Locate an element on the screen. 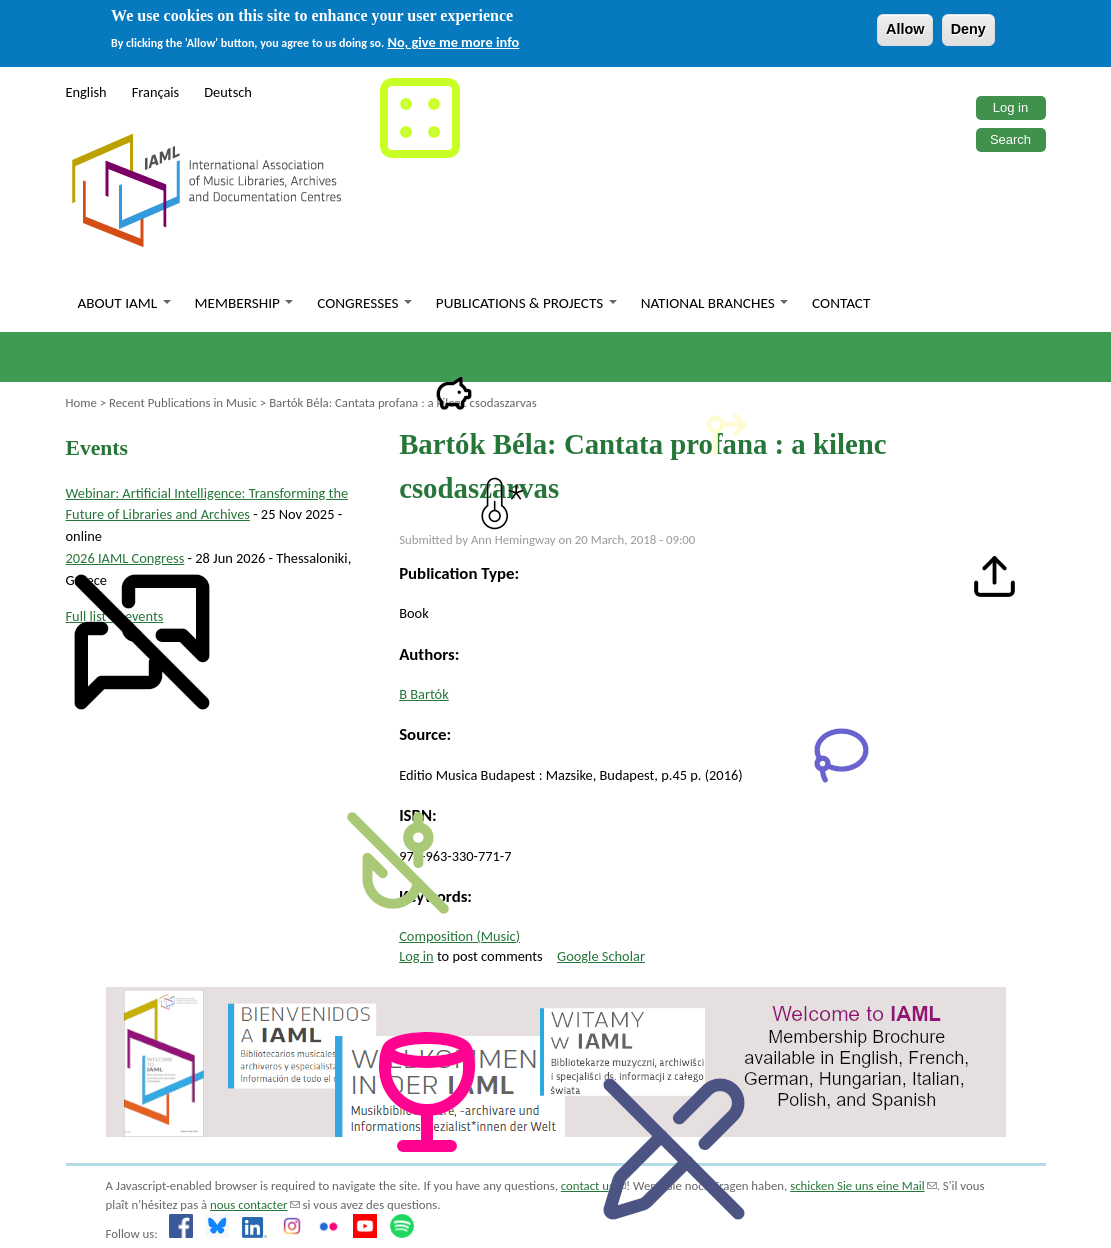  select an irregular or freeform area is located at coordinates (841, 755).